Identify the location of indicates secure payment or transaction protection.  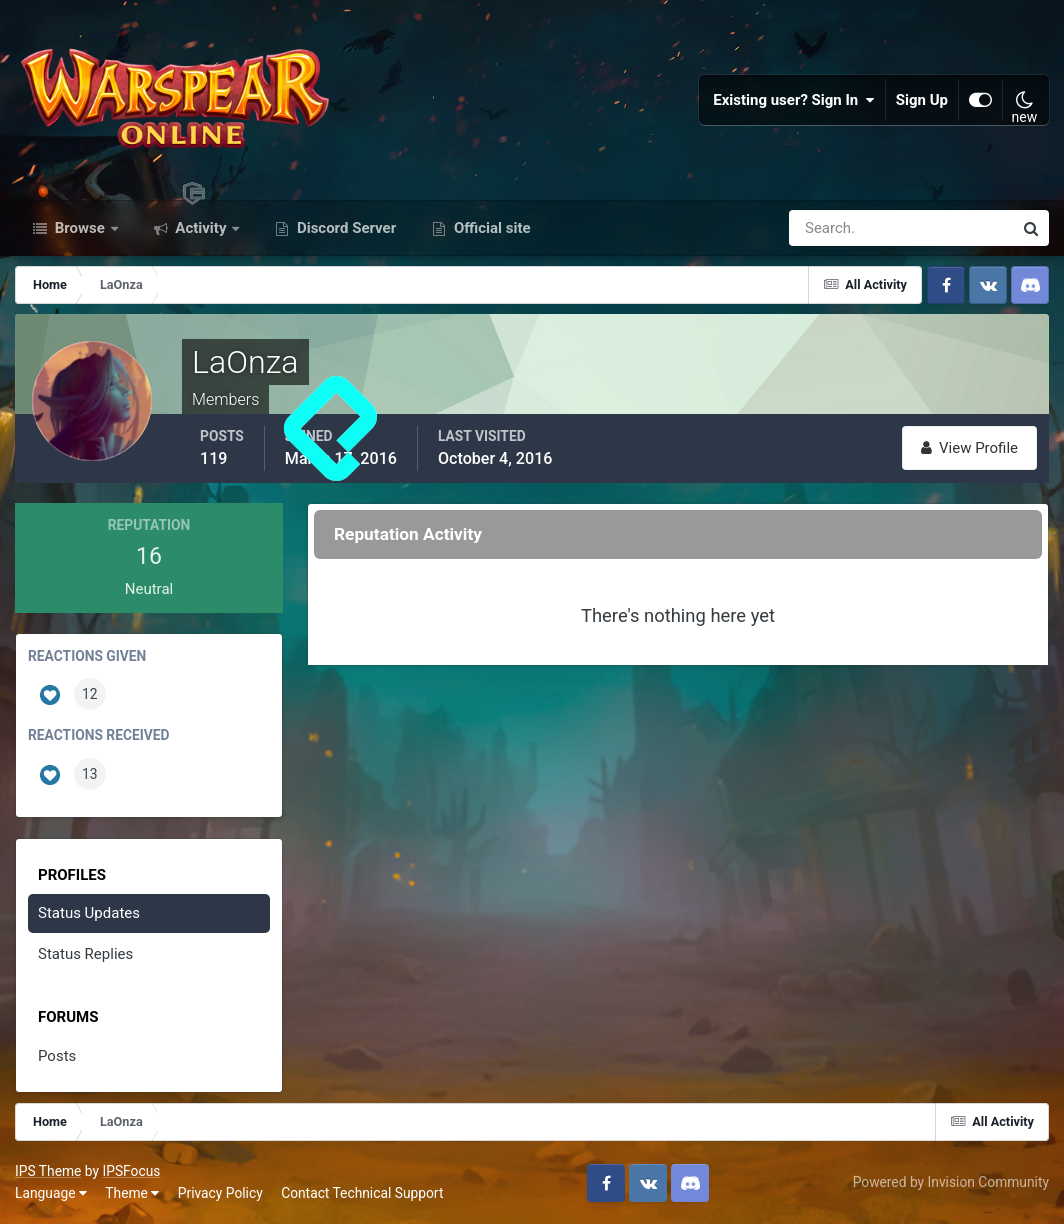
(193, 193).